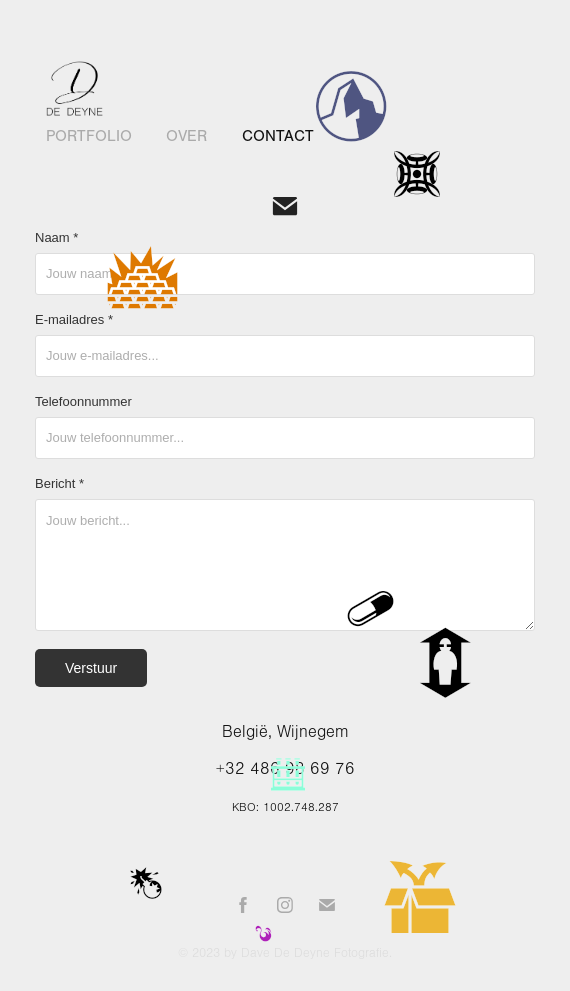  Describe the element at coordinates (445, 662) in the screenshot. I see `elevator or lift access point` at that location.